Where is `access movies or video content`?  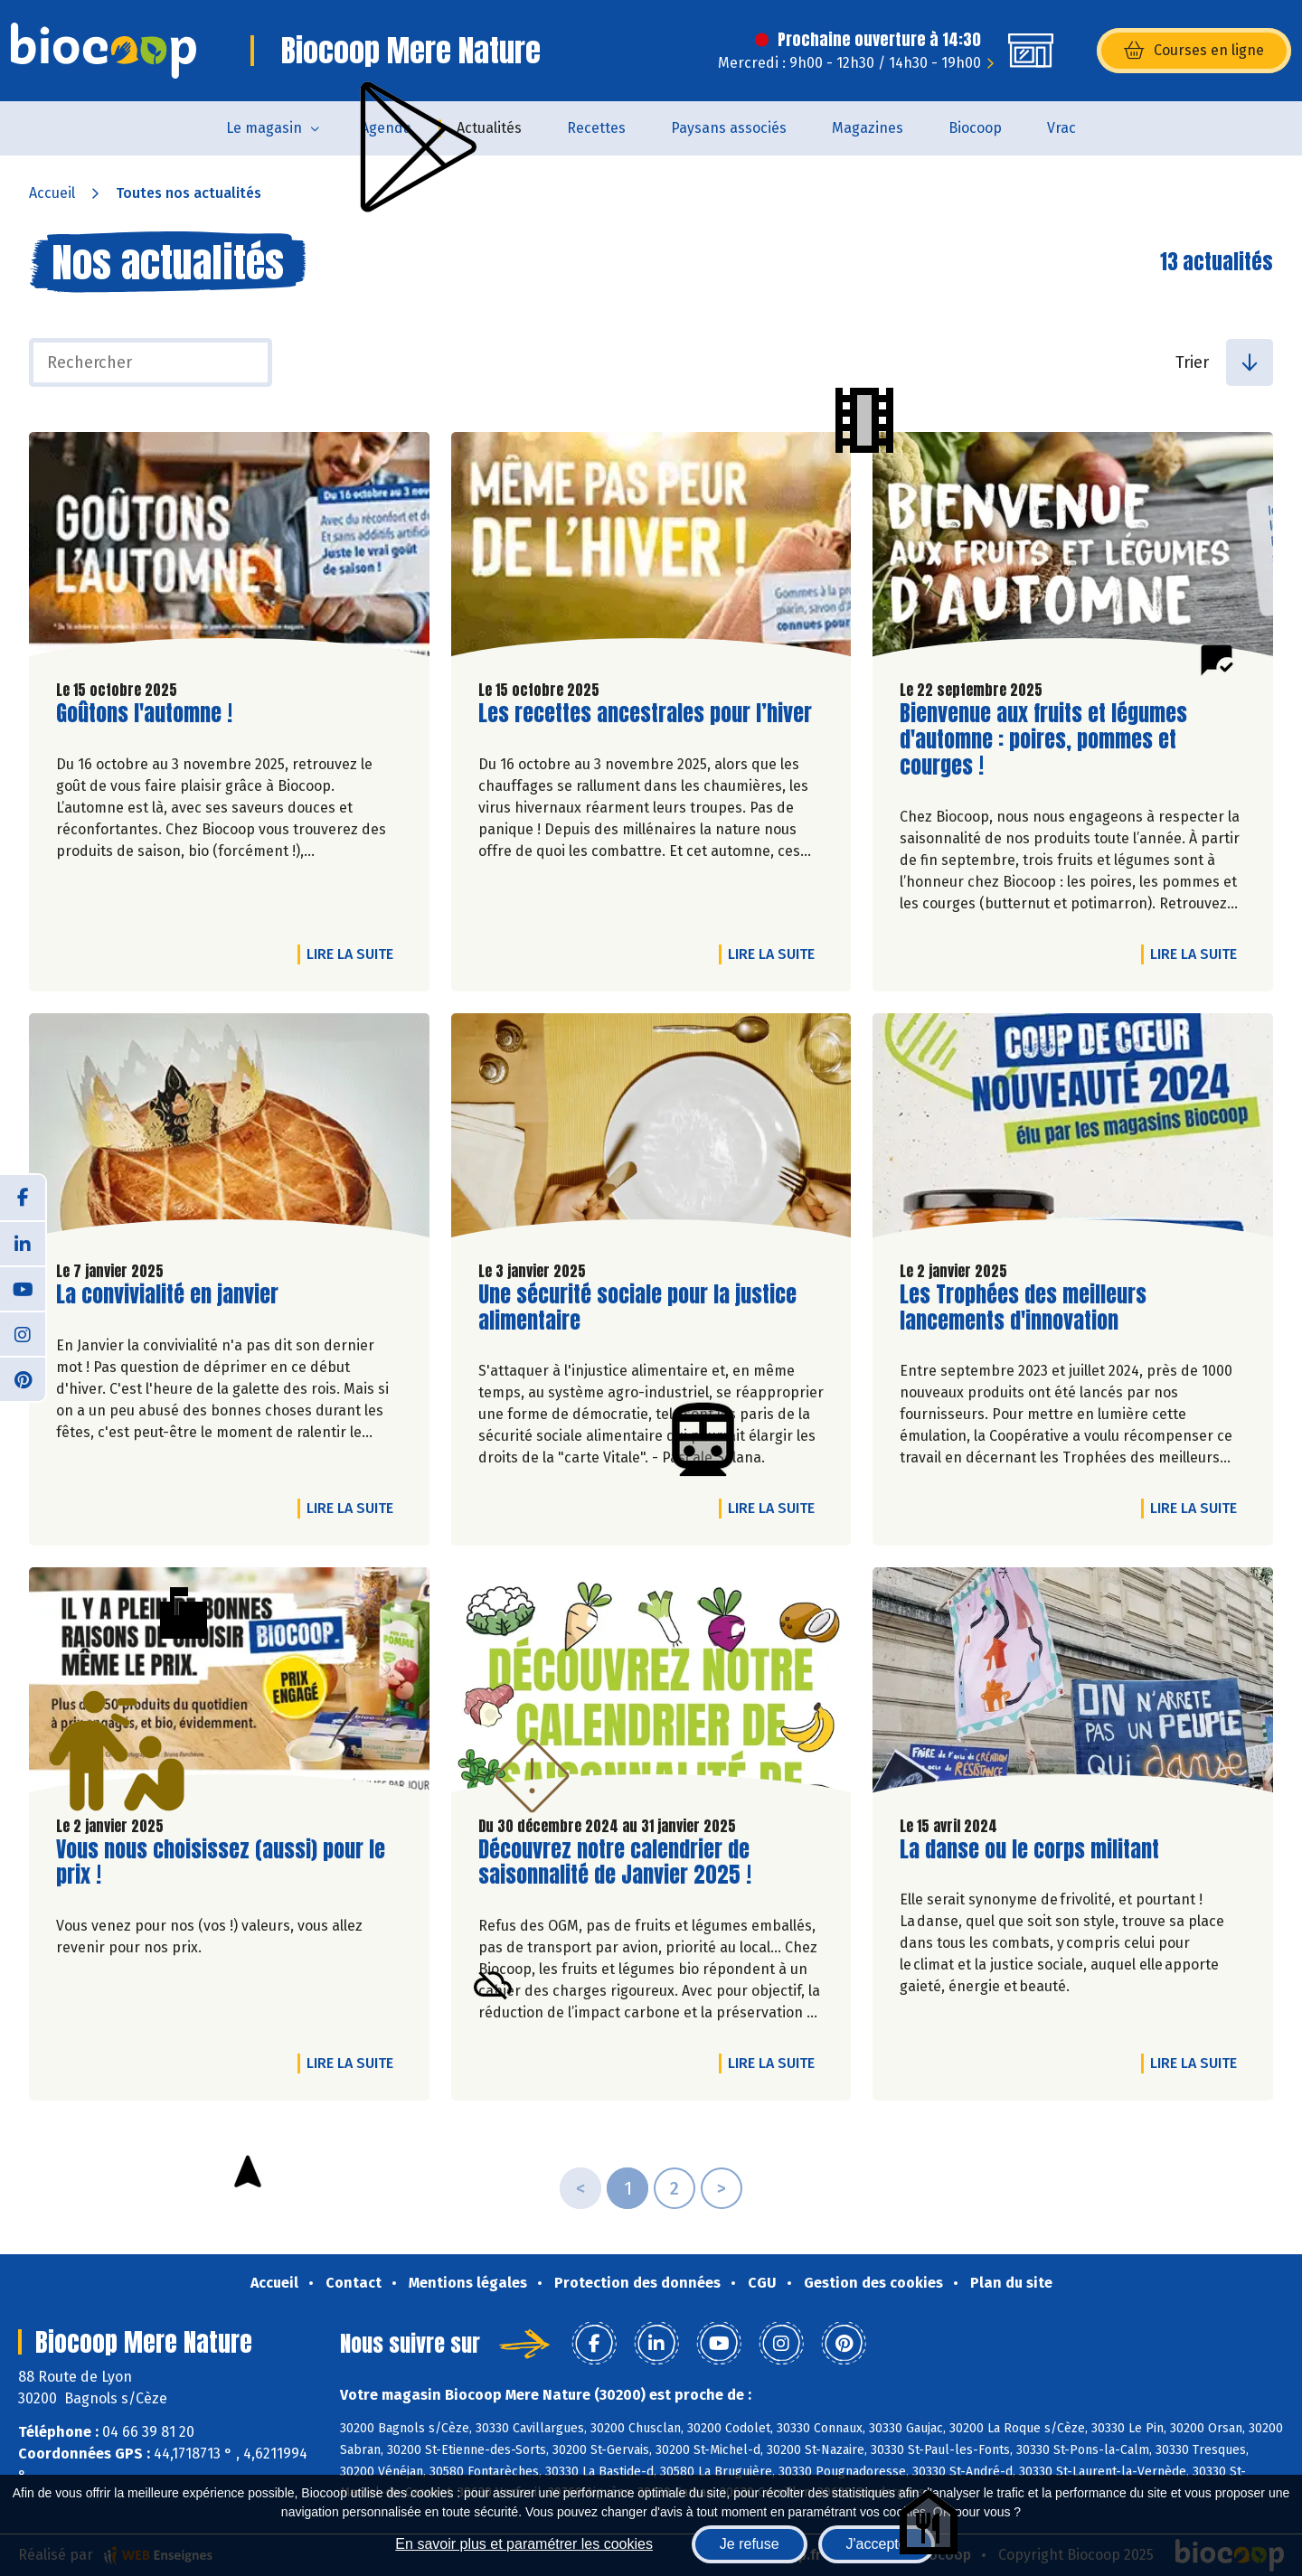
access movies or video content is located at coordinates (864, 420).